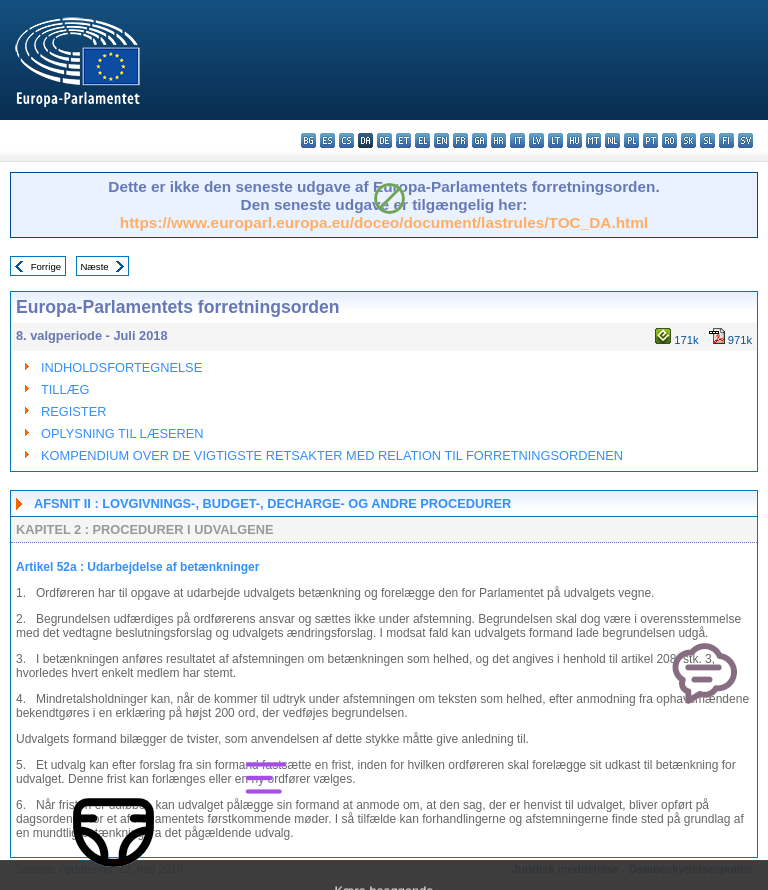 This screenshot has width=768, height=890. I want to click on open chat or messaging, so click(703, 673).